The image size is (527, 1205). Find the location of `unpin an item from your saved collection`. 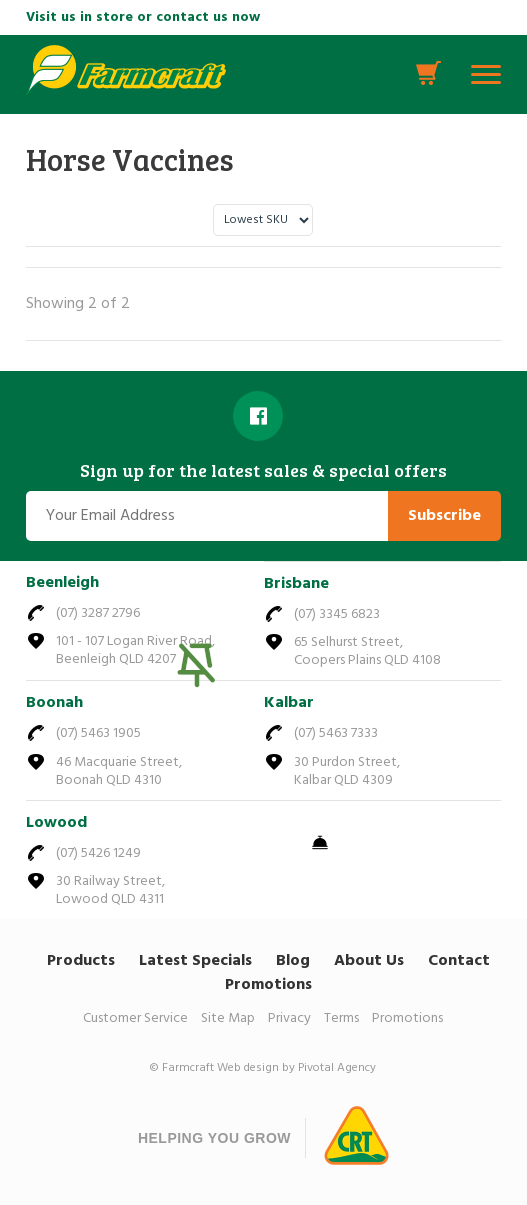

unpin an item from your saved collection is located at coordinates (197, 663).